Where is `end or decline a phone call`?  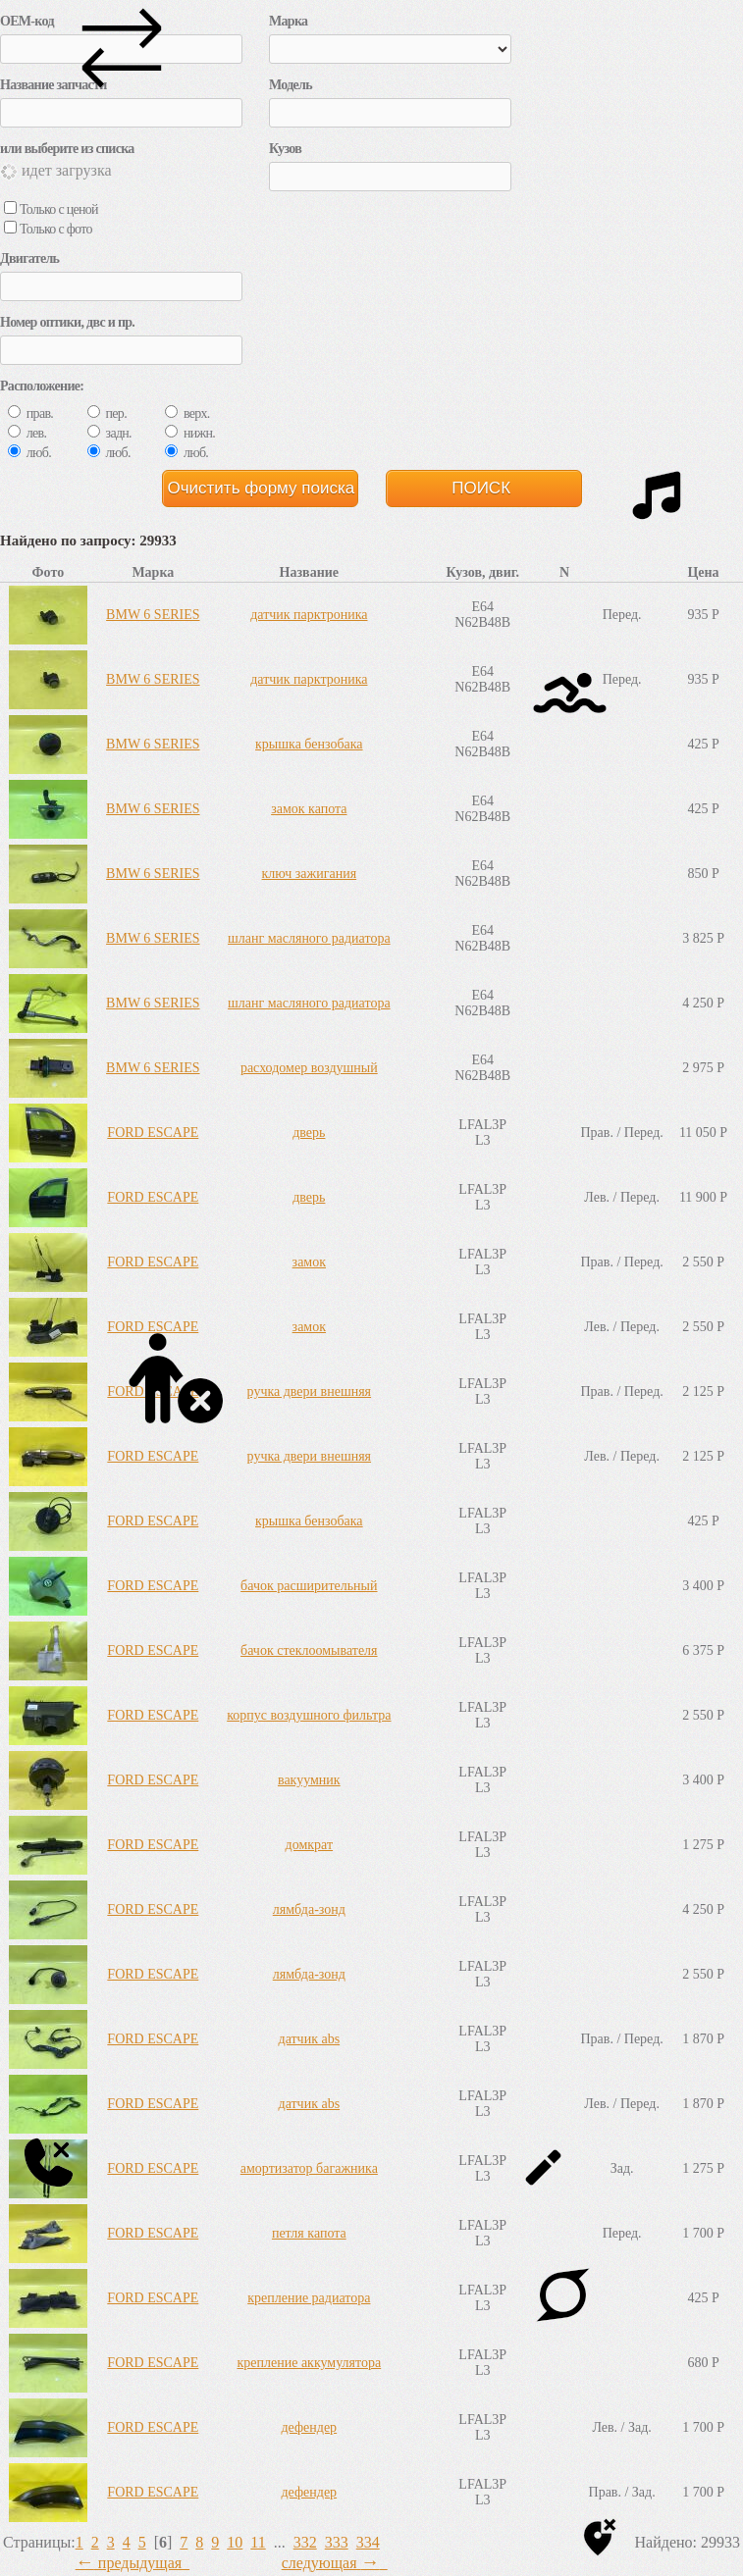
end or decline a phone call is located at coordinates (49, 2161).